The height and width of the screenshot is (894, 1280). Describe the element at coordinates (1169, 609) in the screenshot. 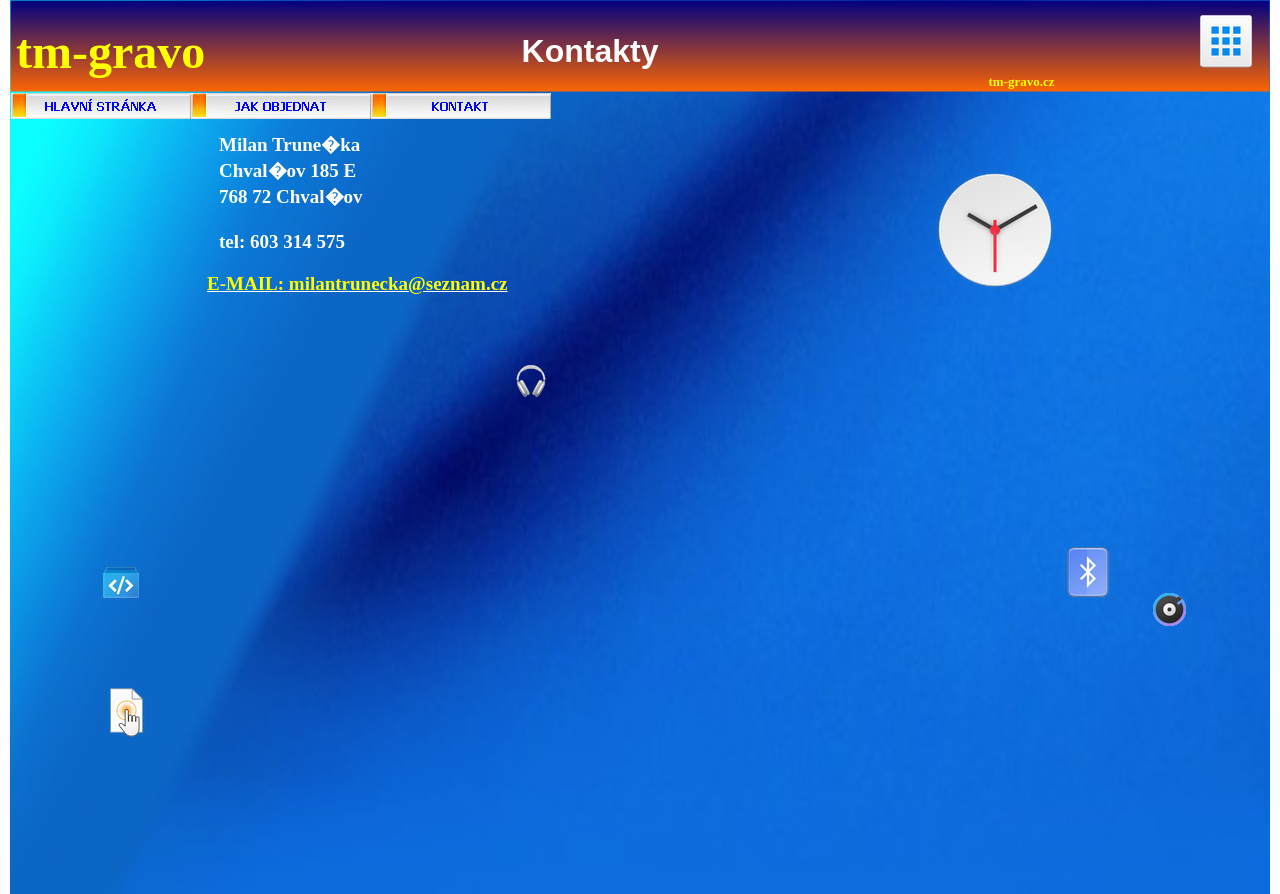

I see `open groove music app` at that location.